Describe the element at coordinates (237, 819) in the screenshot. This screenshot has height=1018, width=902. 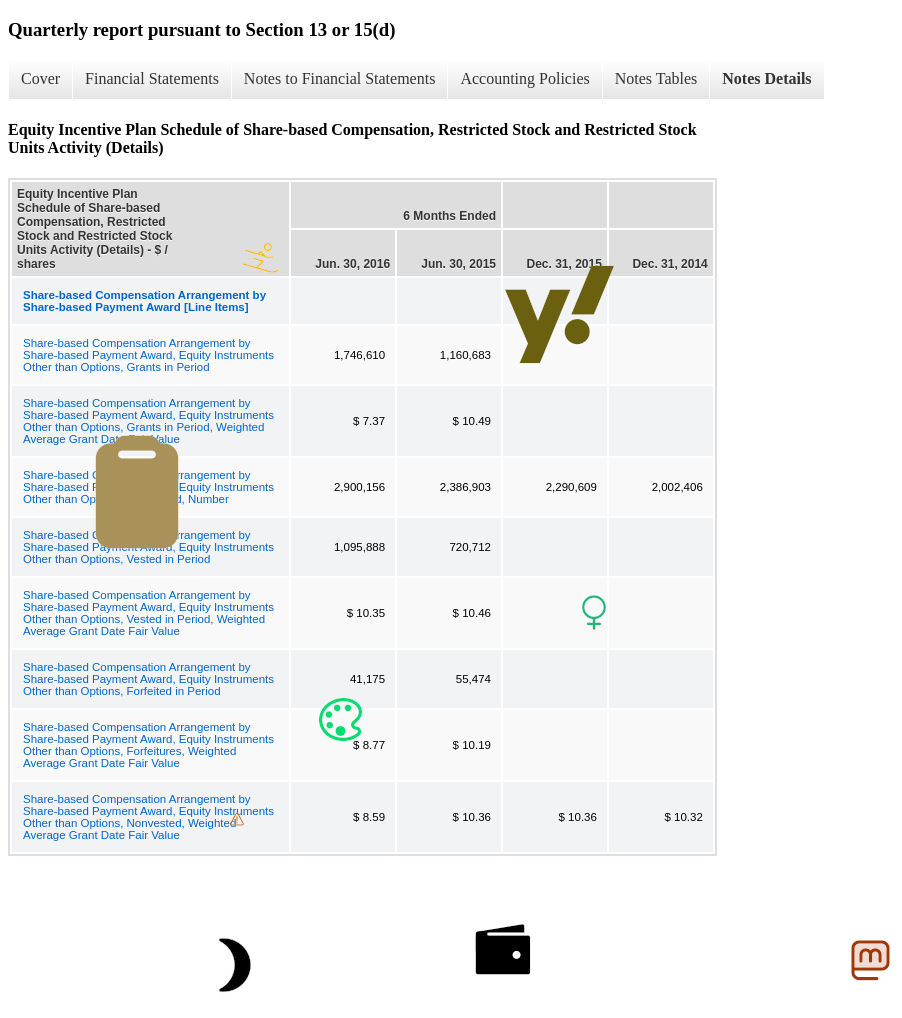
I see `indicates a warning or caution state` at that location.